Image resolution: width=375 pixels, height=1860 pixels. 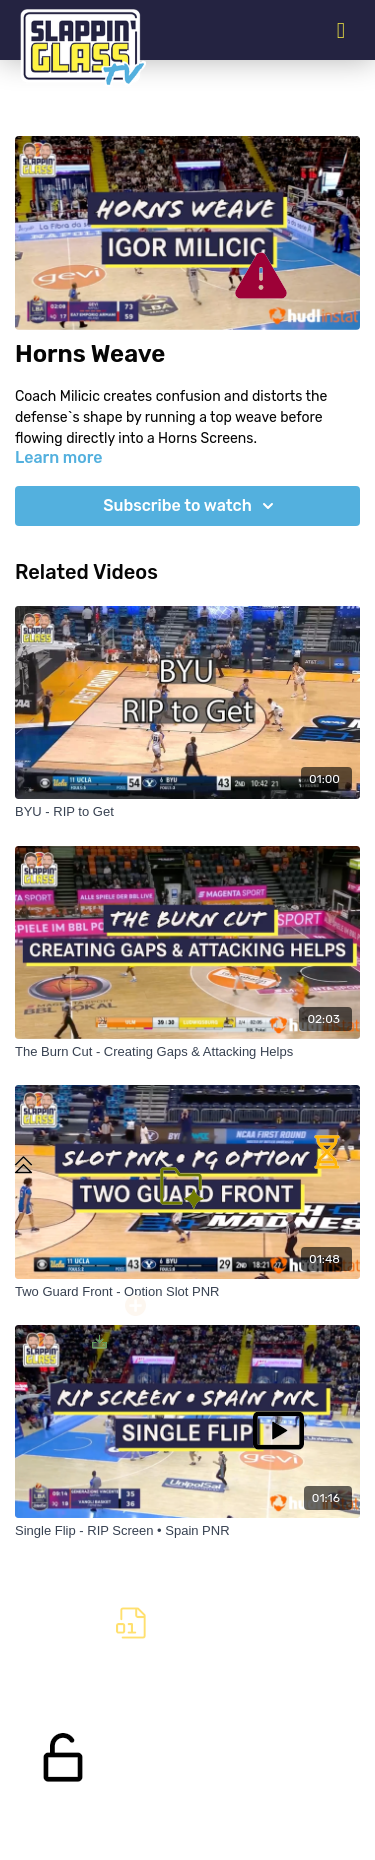 I want to click on add a new item to your feed, so click(x=135, y=1305).